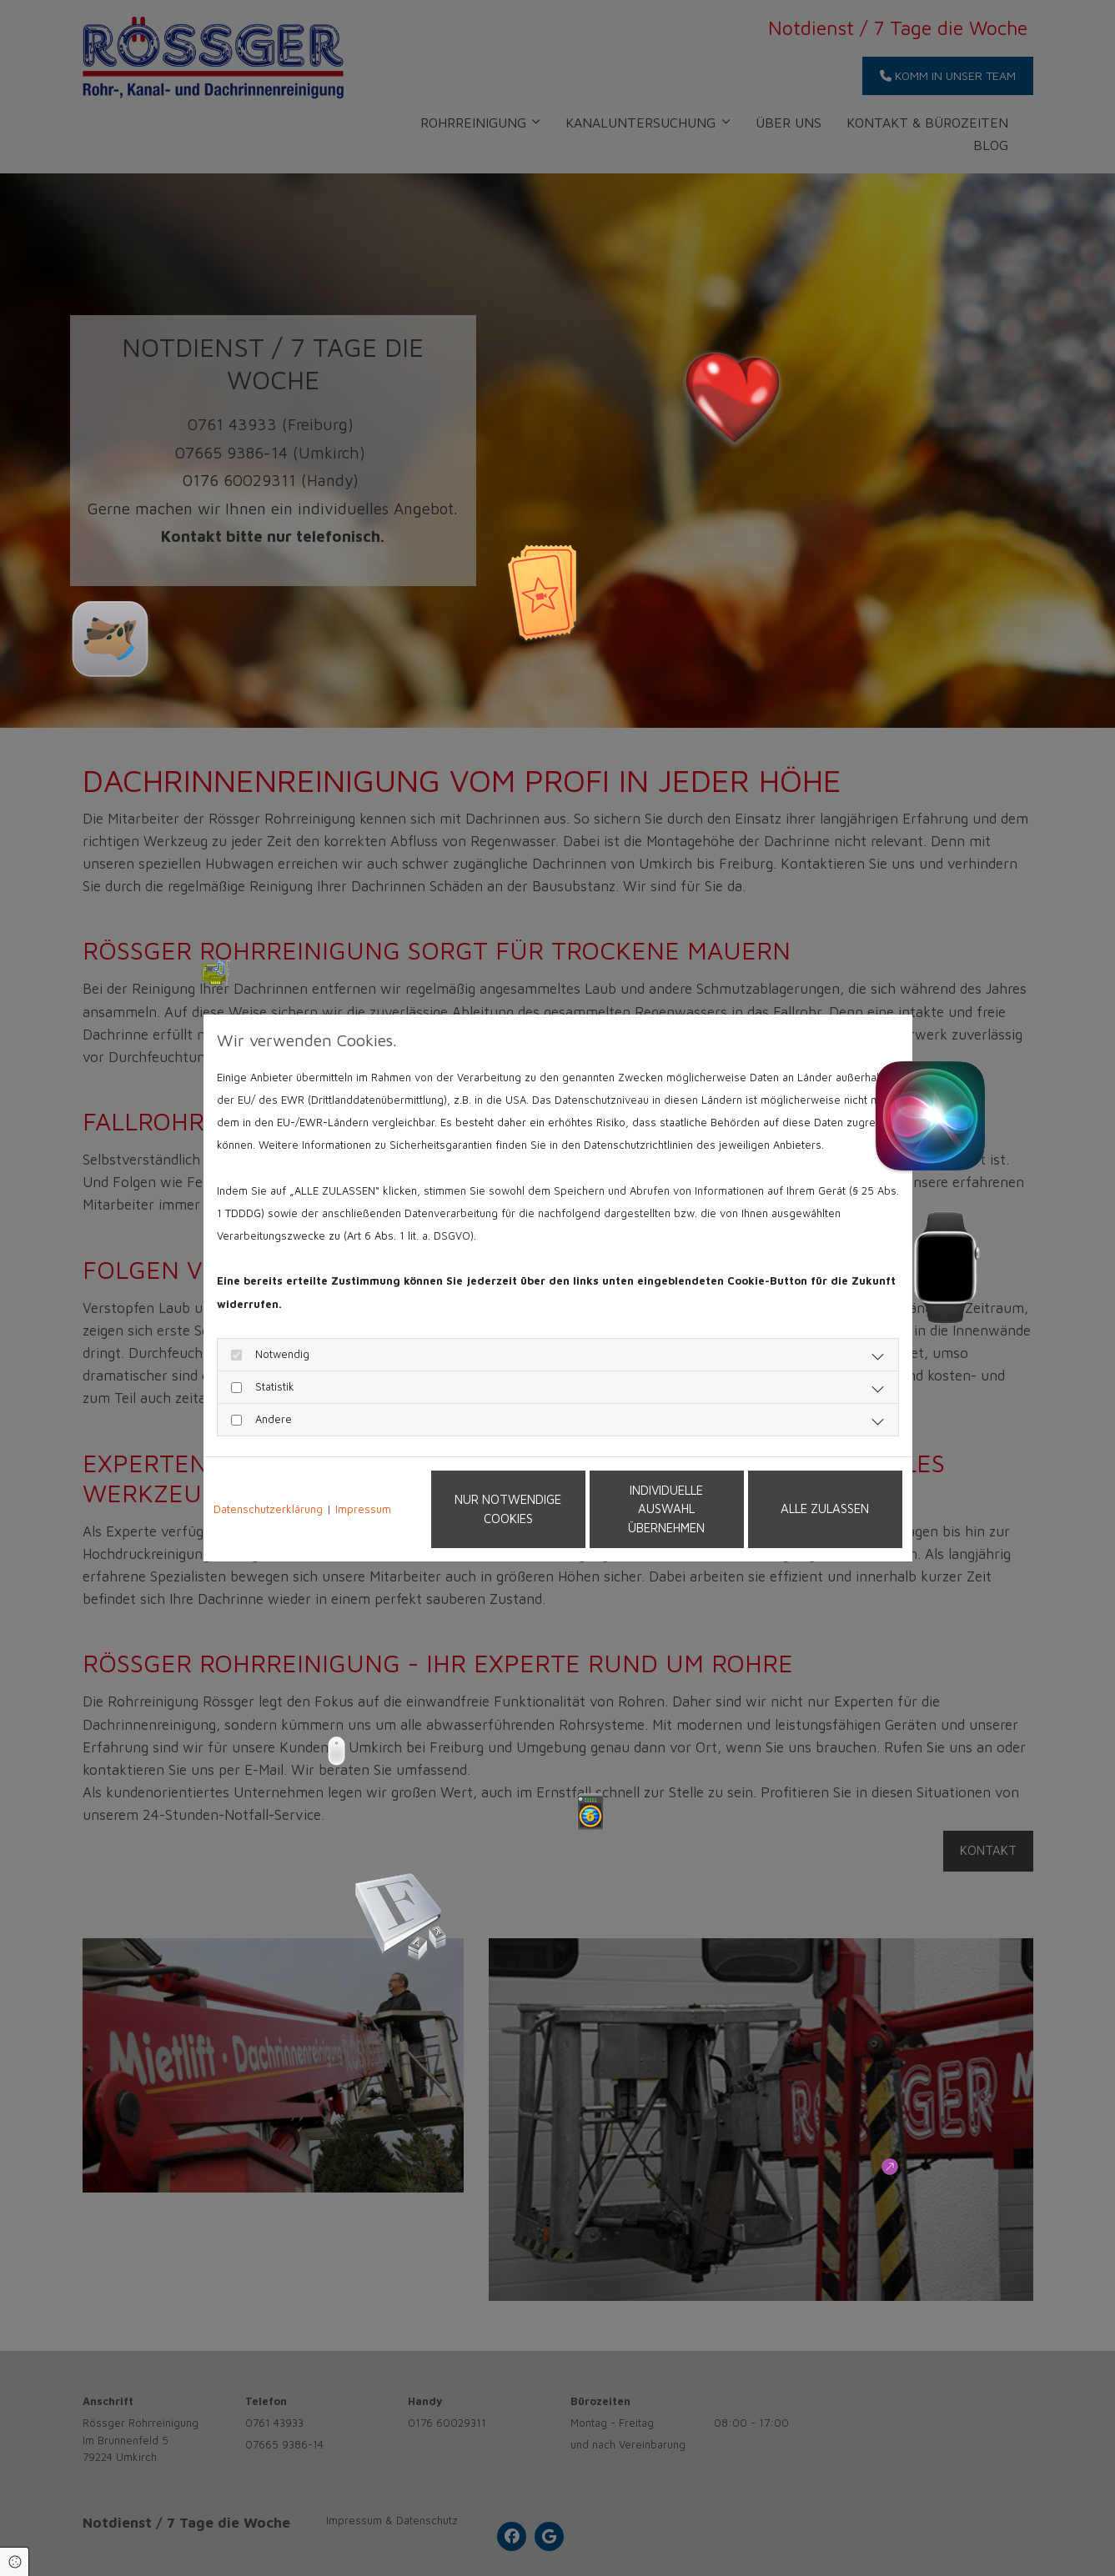 The width and height of the screenshot is (1115, 2576). I want to click on manage your connected Apple Watch SE, so click(945, 1267).